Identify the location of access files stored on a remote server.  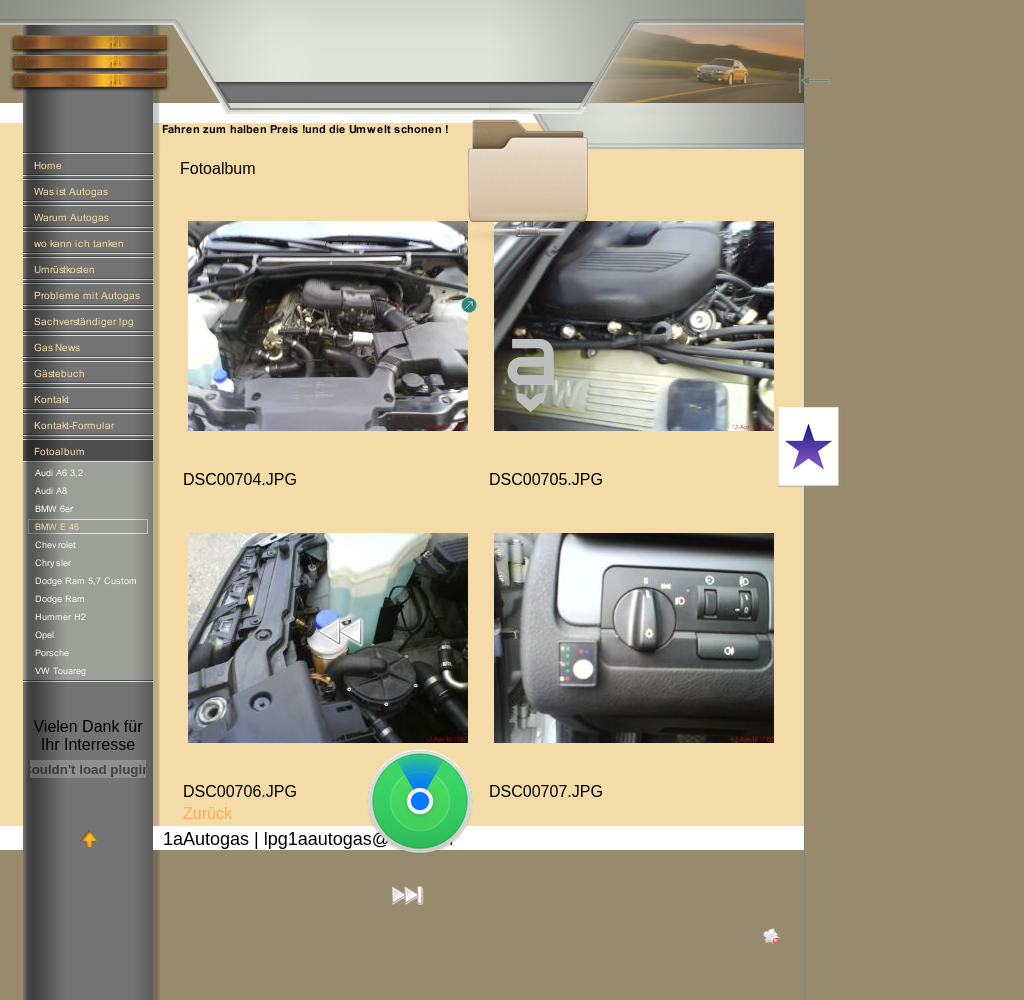
(528, 182).